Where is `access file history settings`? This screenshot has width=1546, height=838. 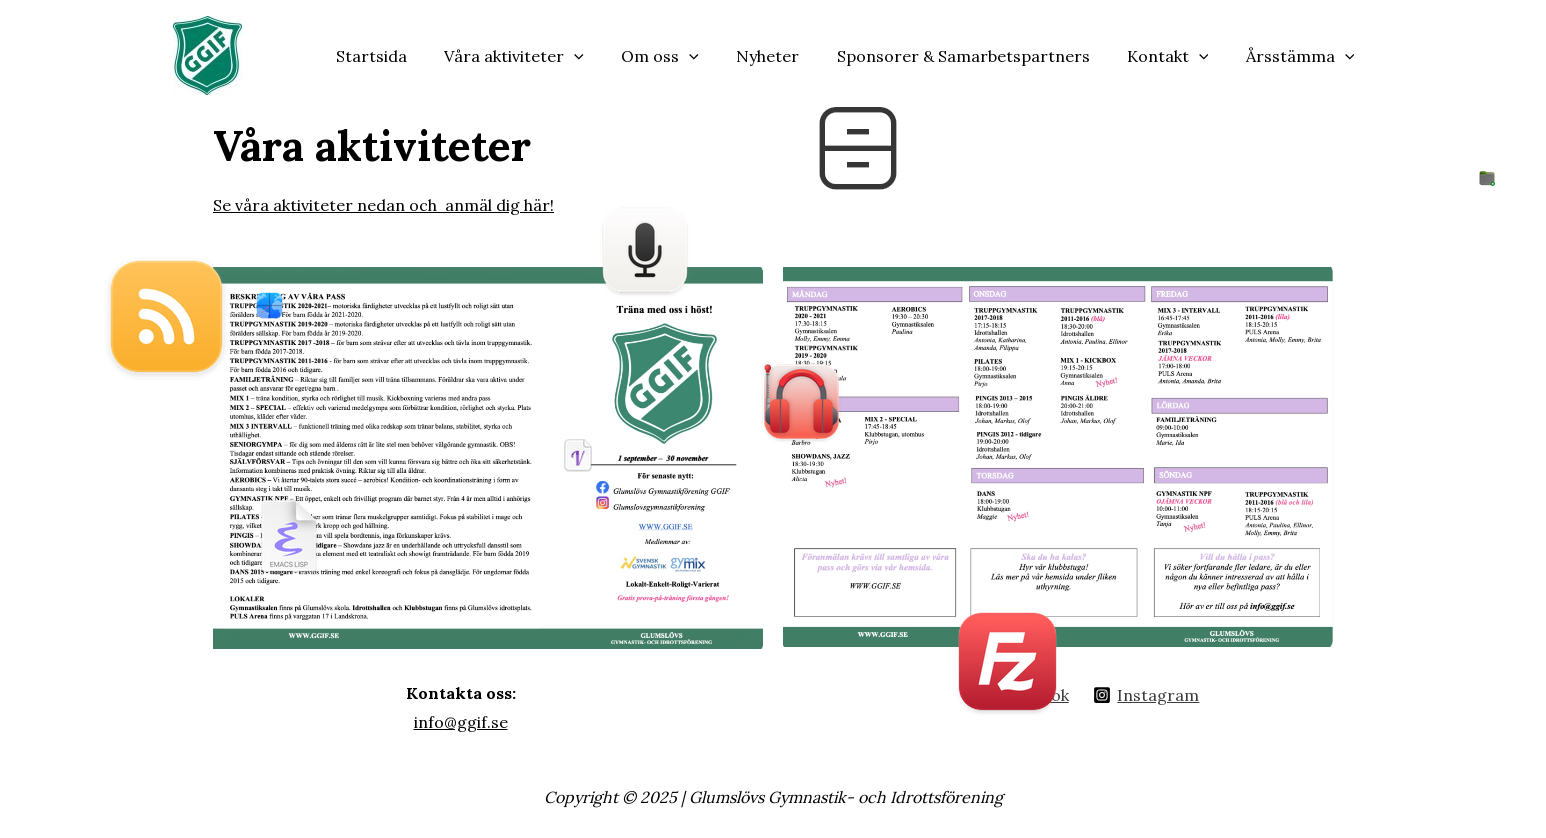
access file history settings is located at coordinates (858, 151).